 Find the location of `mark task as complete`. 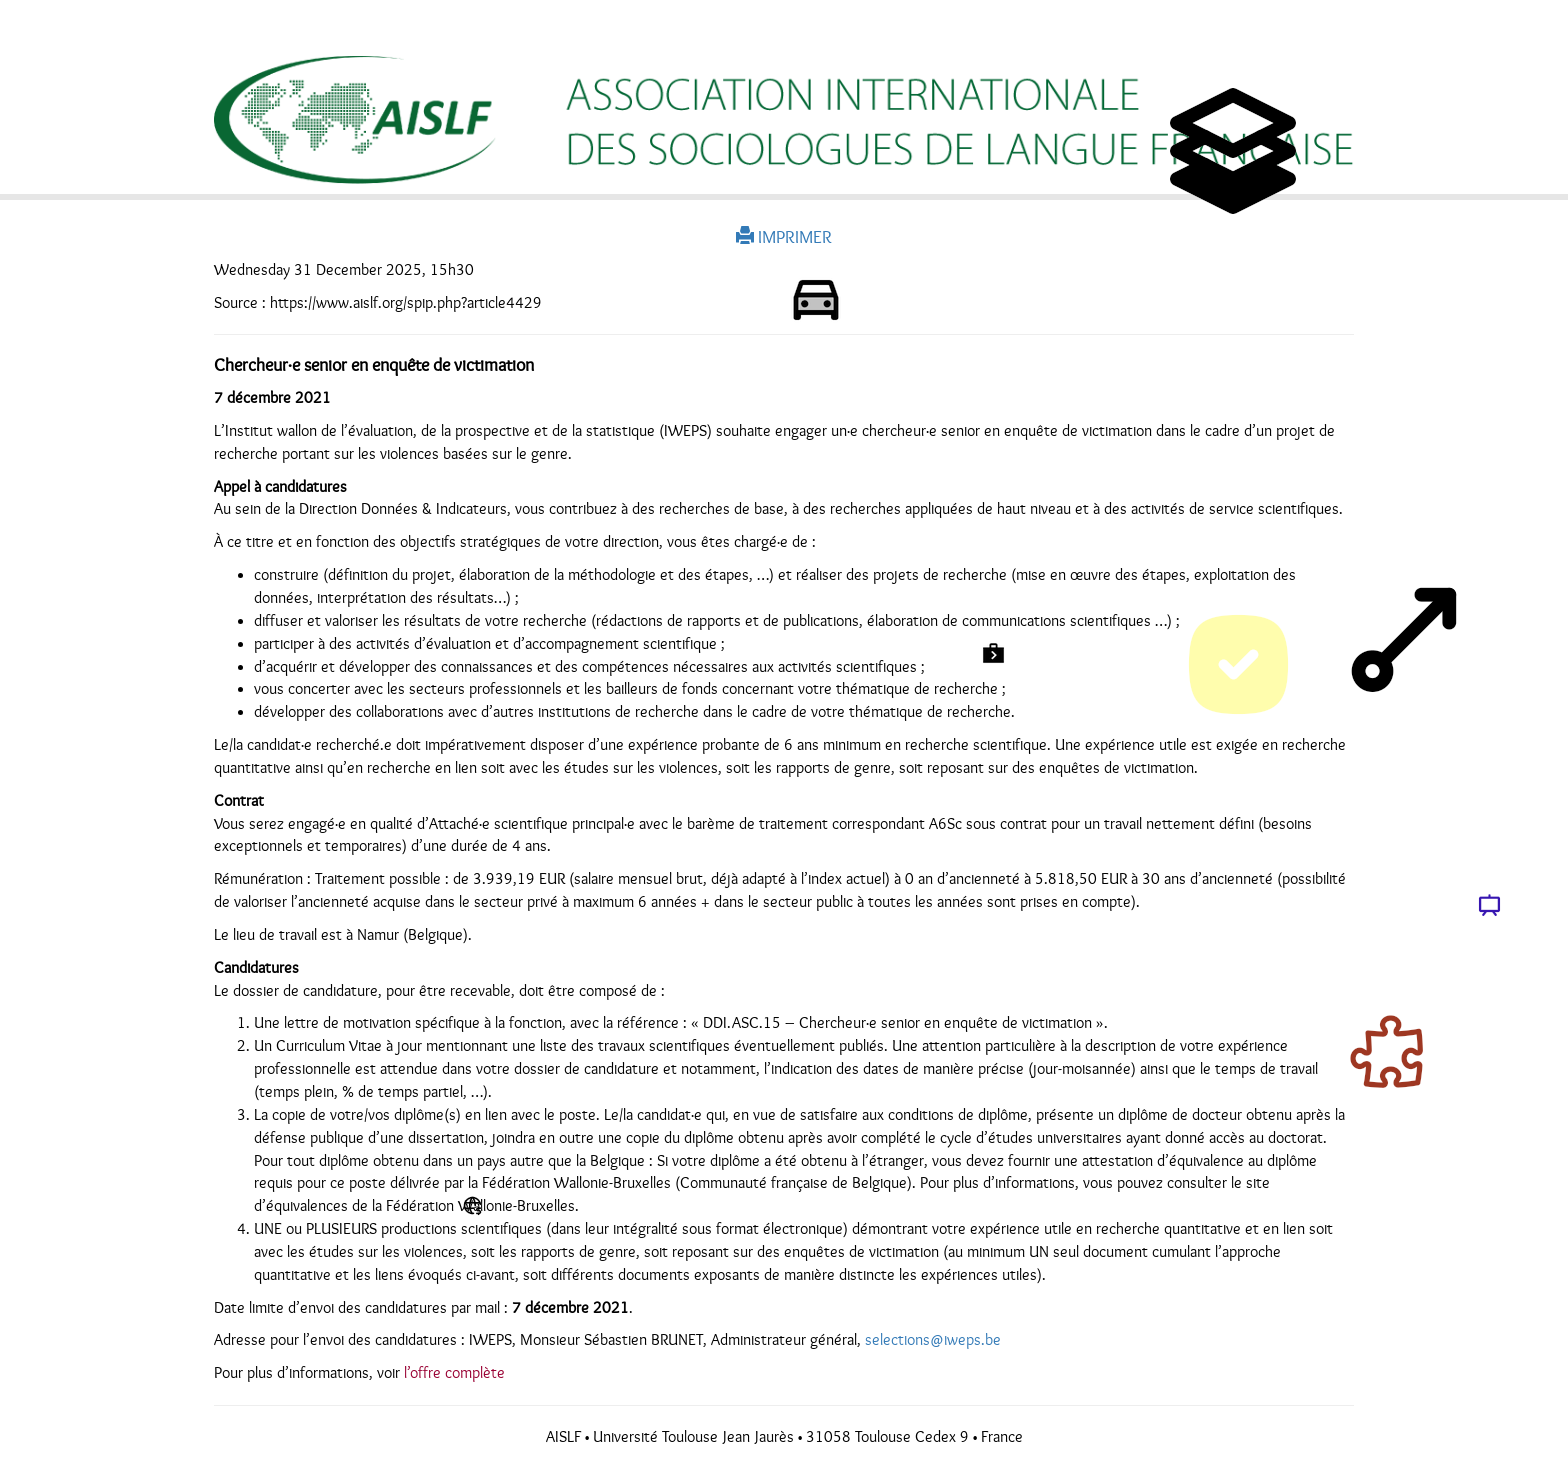

mark task as complete is located at coordinates (1238, 664).